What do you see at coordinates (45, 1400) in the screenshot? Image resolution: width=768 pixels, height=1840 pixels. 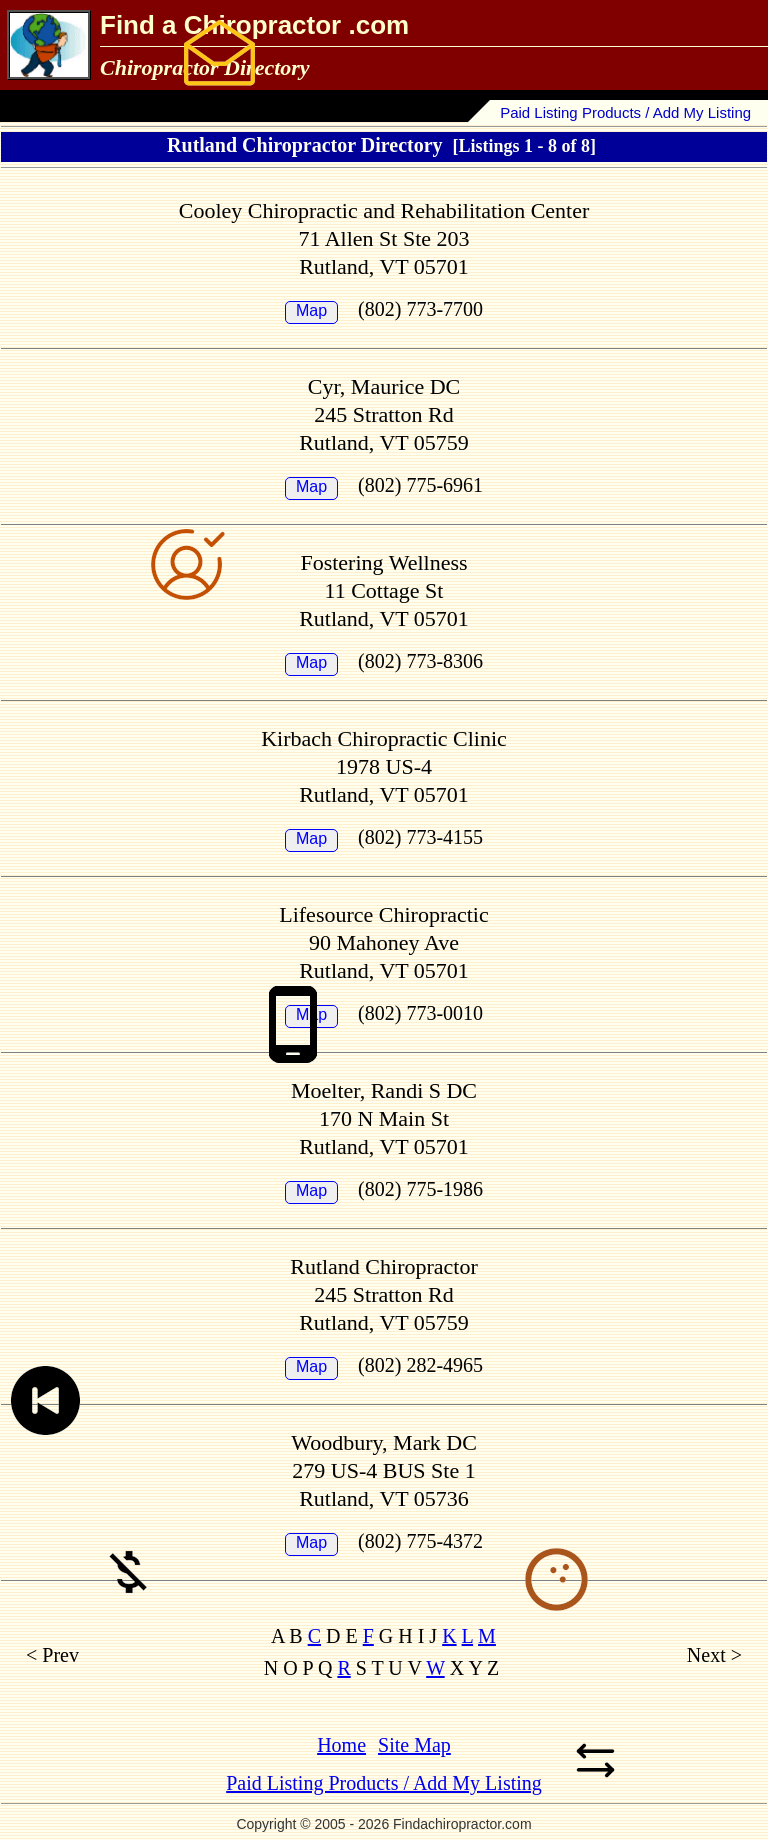 I see `skip to previous track` at bounding box center [45, 1400].